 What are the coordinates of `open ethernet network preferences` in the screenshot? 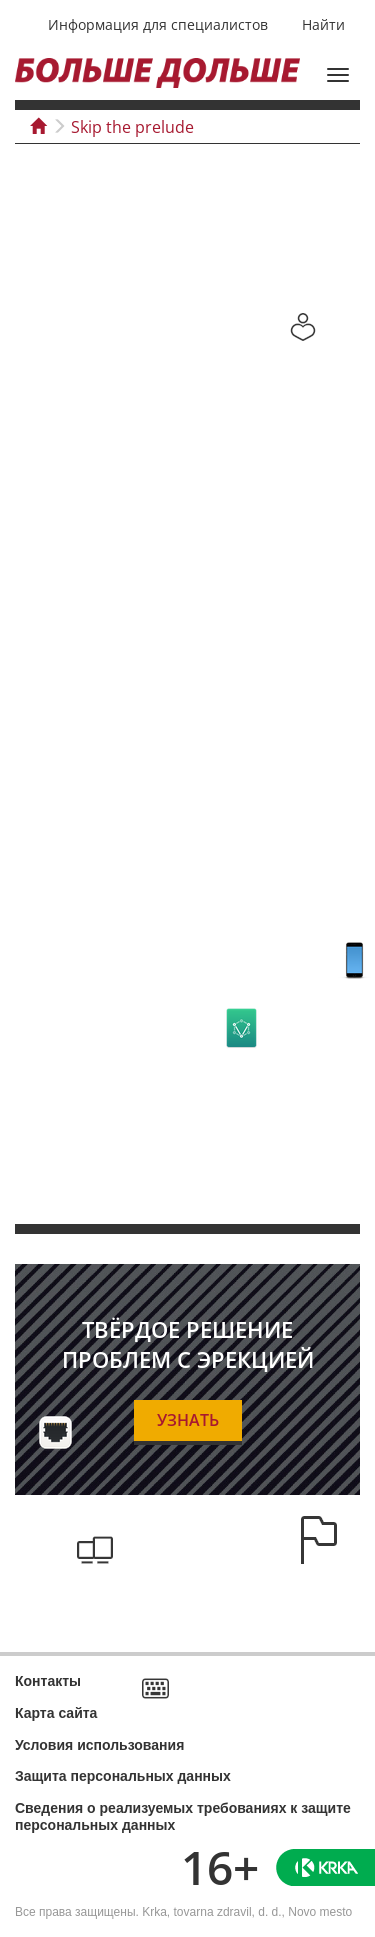 It's located at (55, 1432).